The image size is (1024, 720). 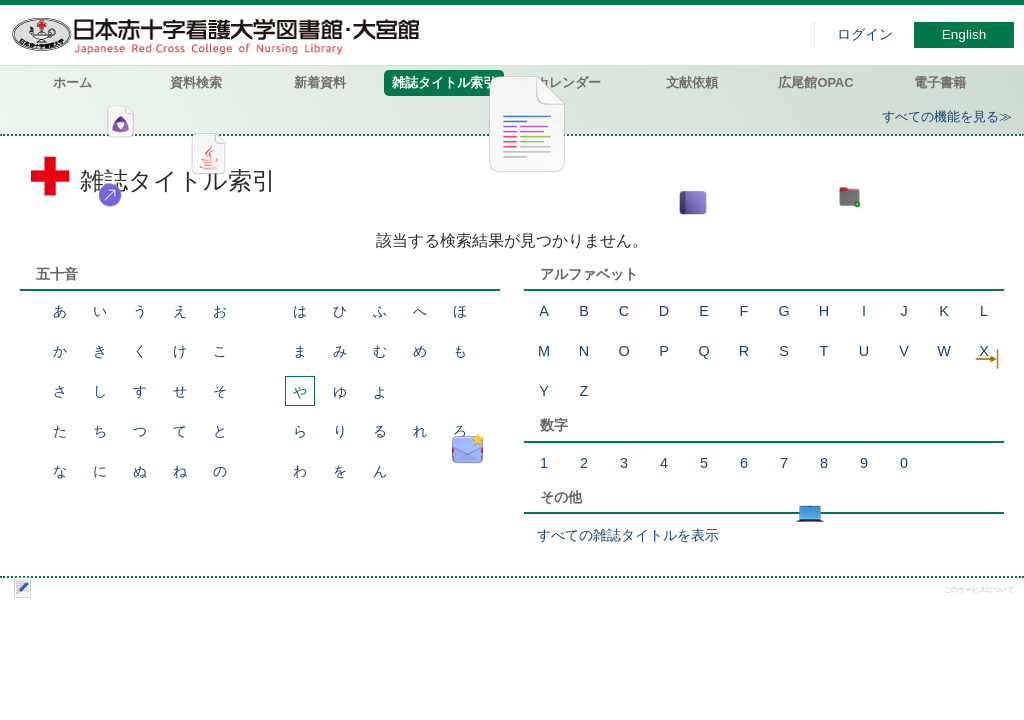 I want to click on access desktop folder, so click(x=693, y=202).